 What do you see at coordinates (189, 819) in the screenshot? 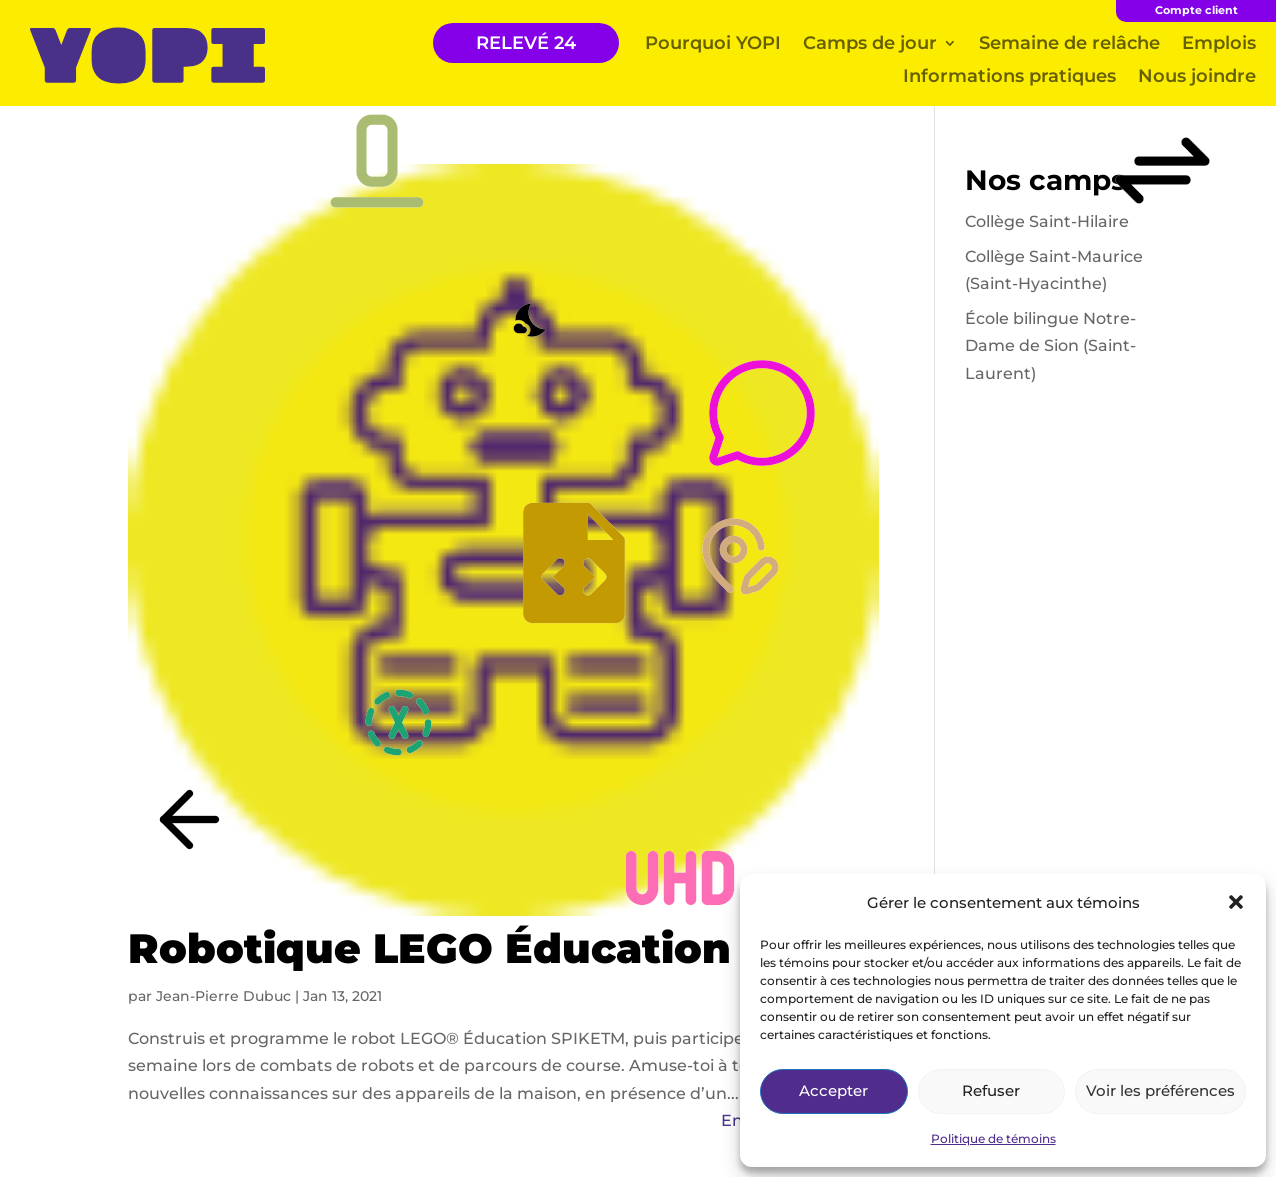
I see `go back to the previous screen` at bounding box center [189, 819].